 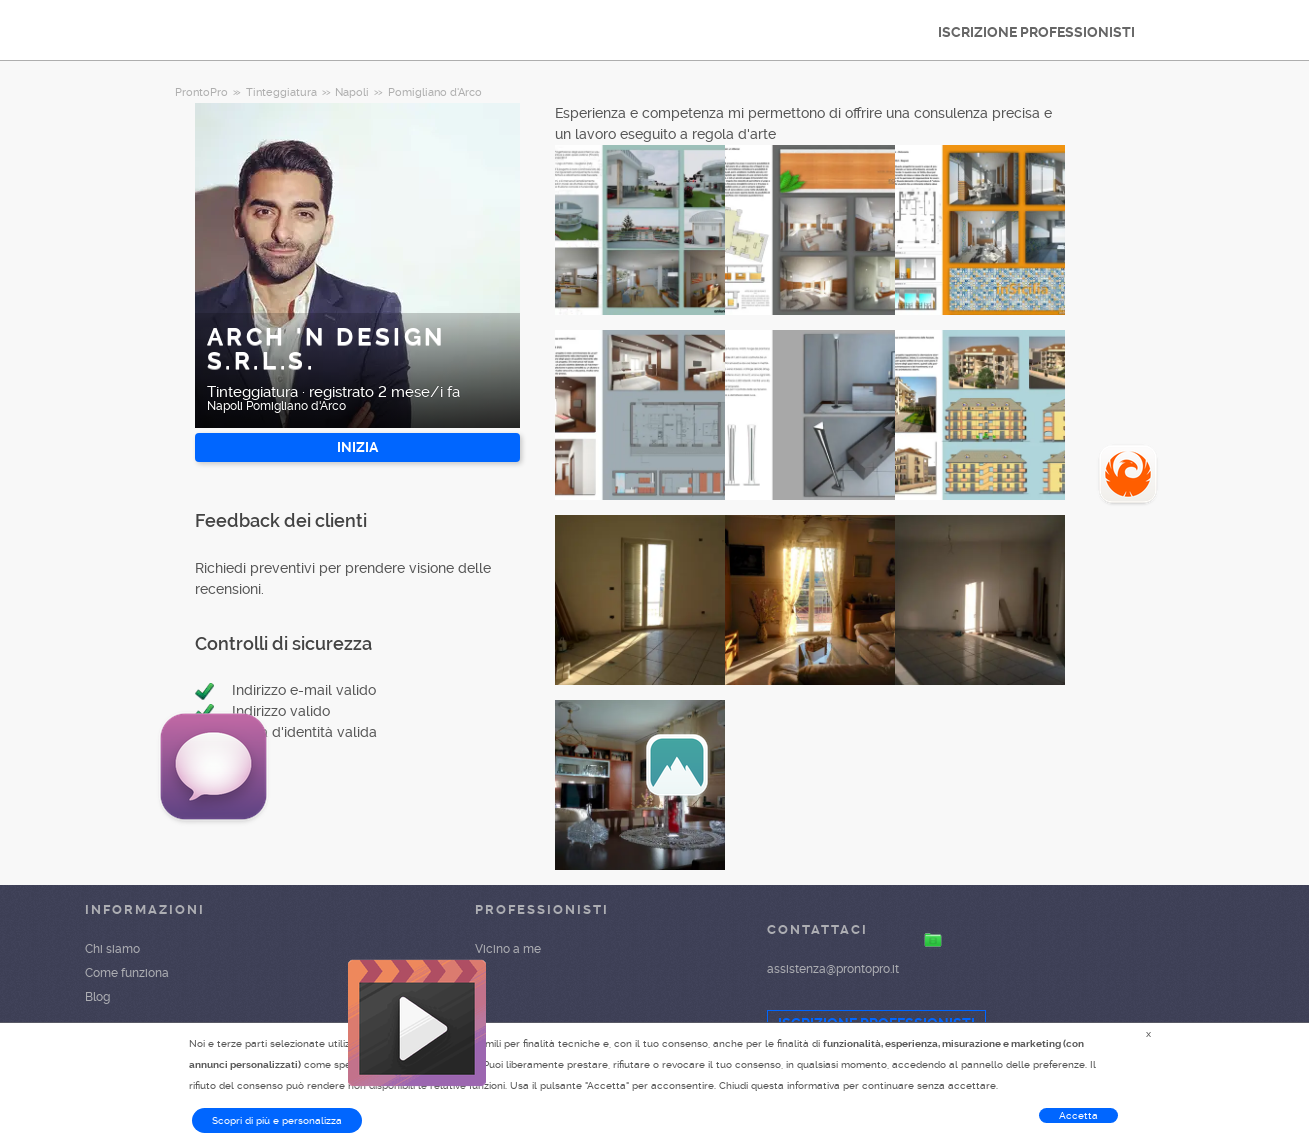 What do you see at coordinates (933, 940) in the screenshot?
I see `open your videos folder` at bounding box center [933, 940].